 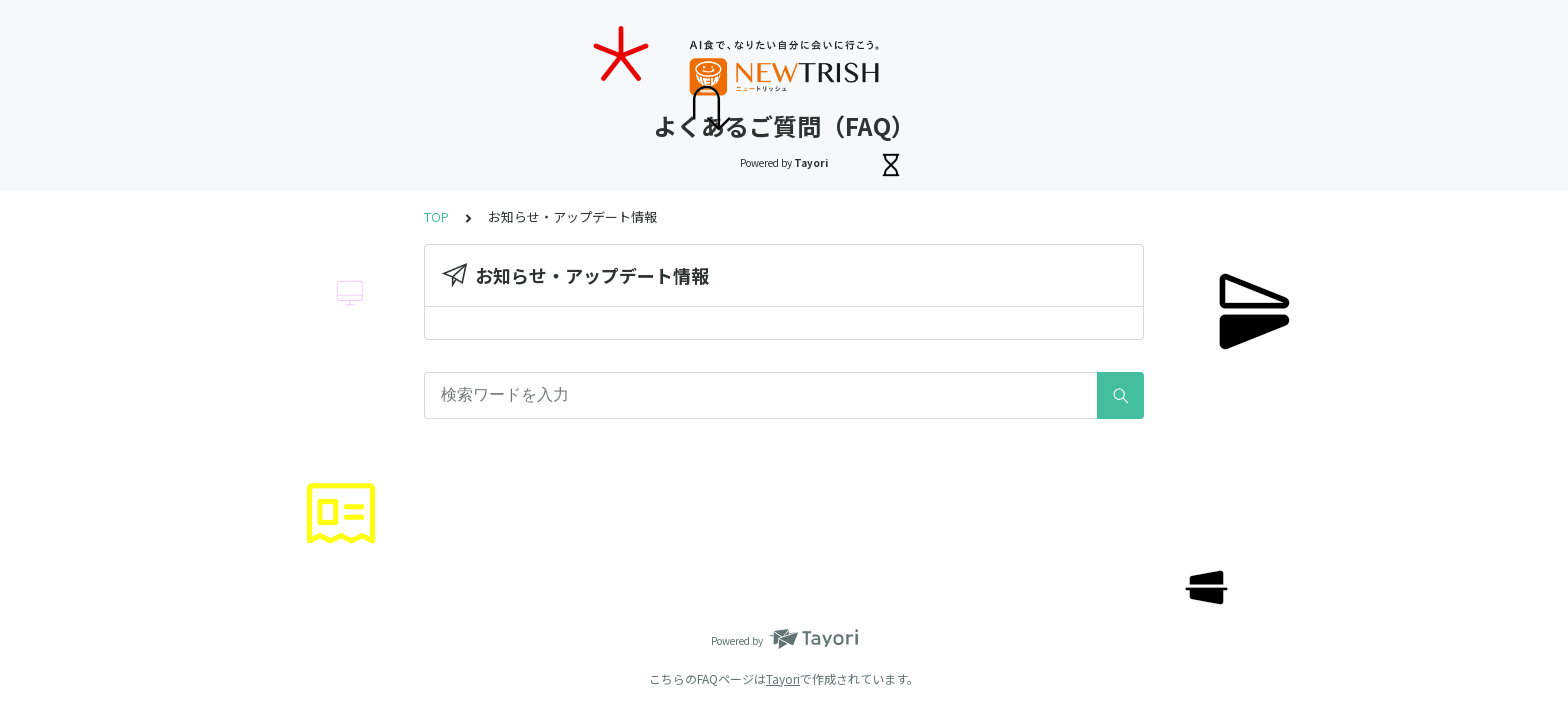 What do you see at coordinates (341, 512) in the screenshot?
I see `view news or article clippings` at bounding box center [341, 512].